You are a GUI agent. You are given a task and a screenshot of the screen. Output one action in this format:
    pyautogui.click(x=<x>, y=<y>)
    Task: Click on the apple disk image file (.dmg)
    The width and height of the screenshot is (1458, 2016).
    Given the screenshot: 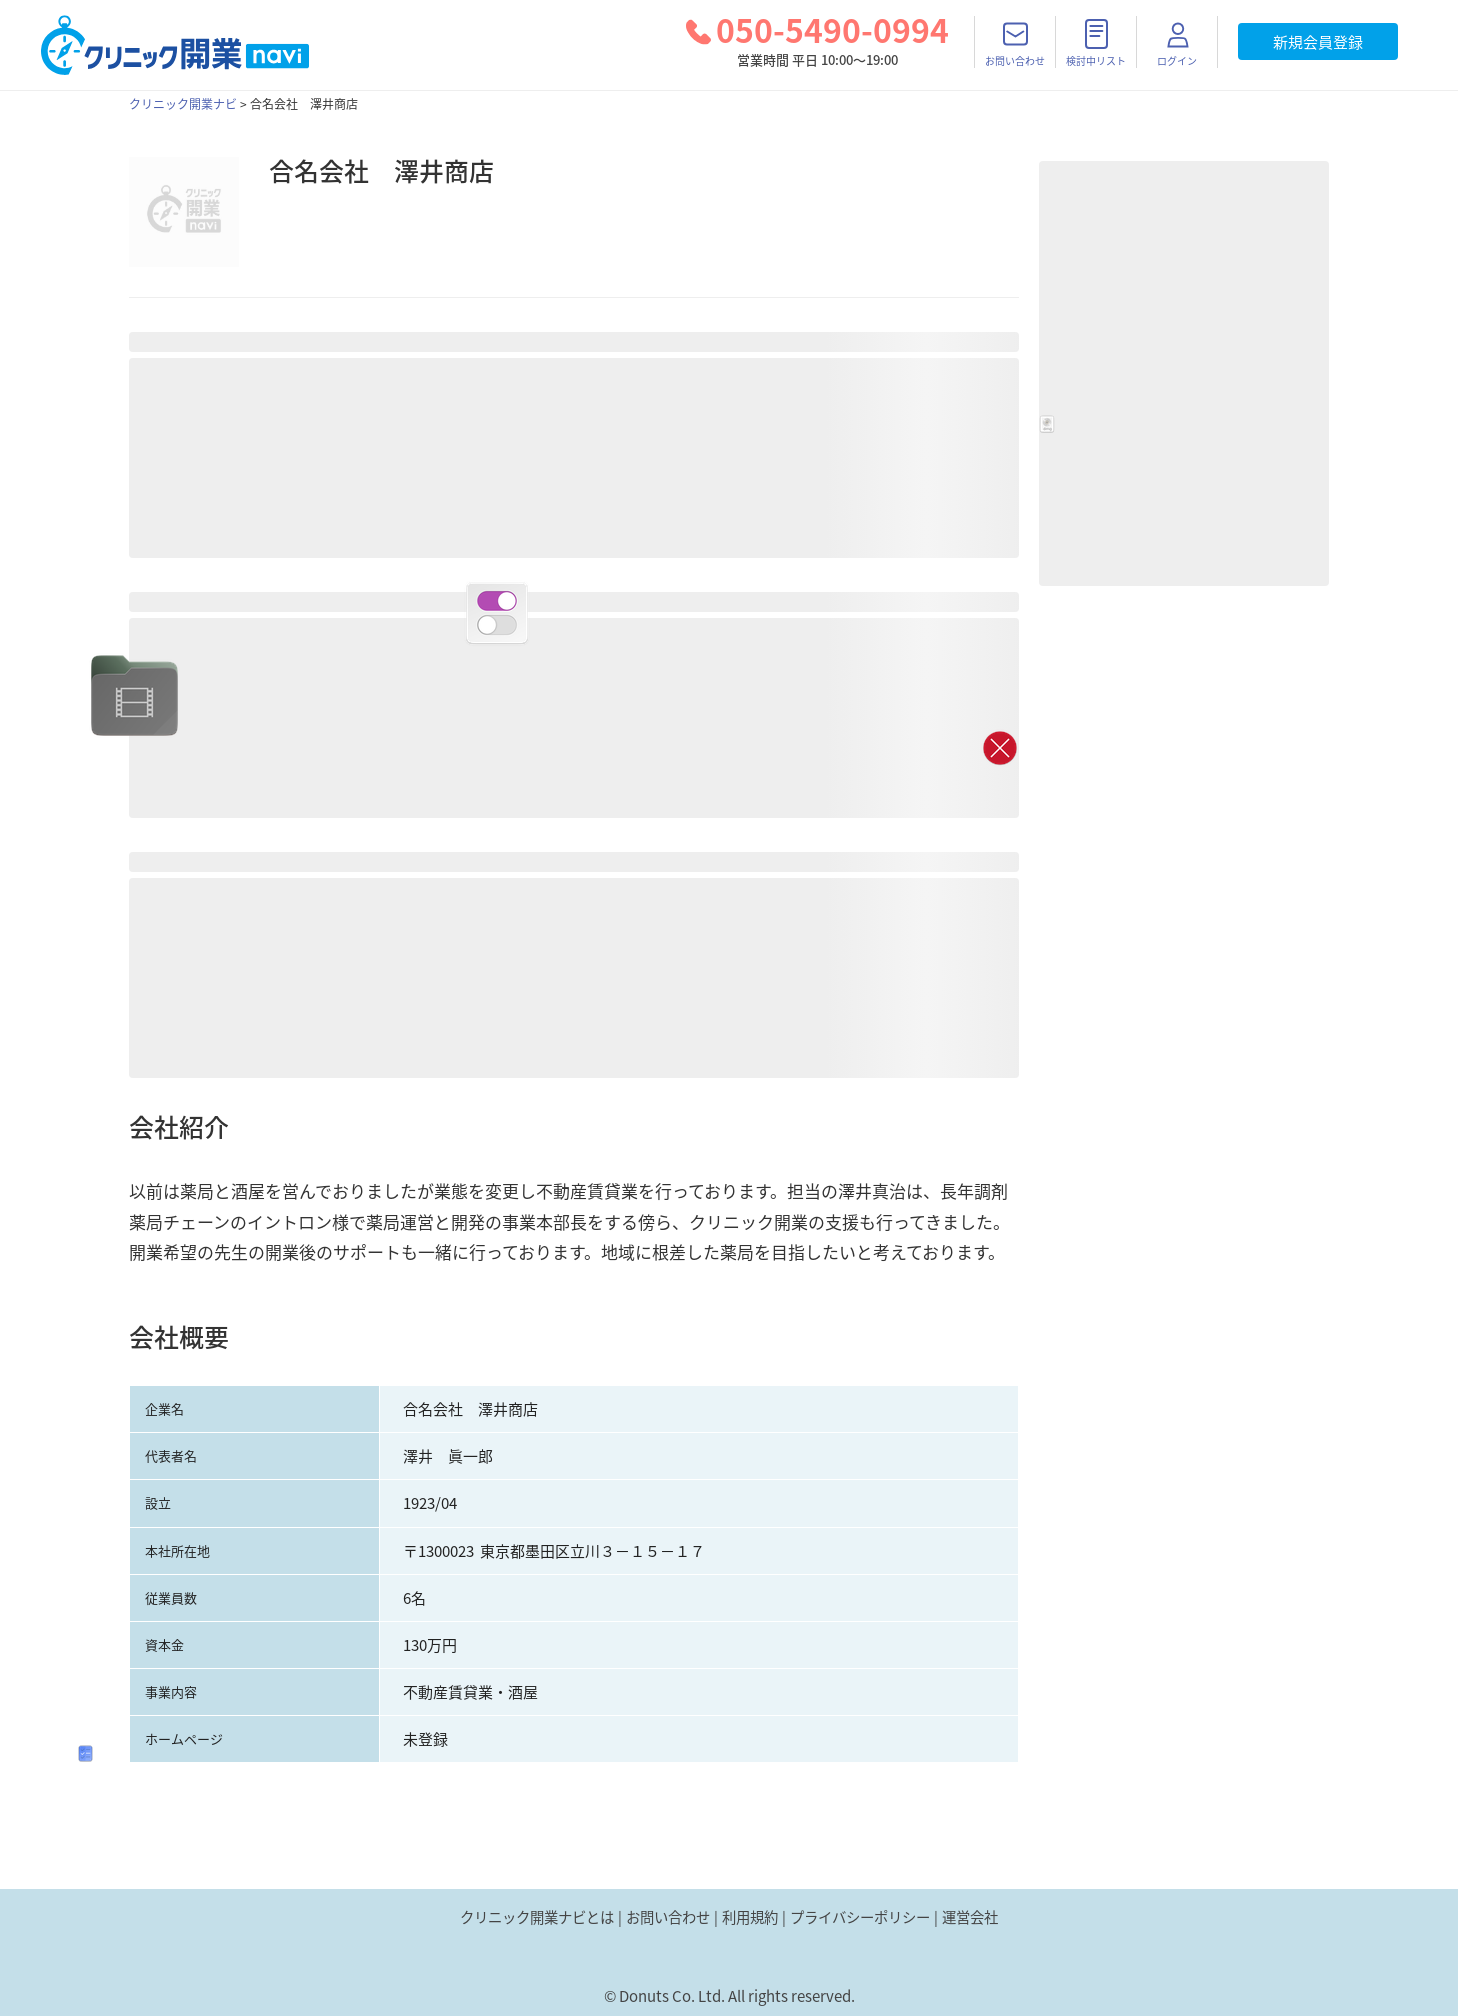 What is the action you would take?
    pyautogui.click(x=1047, y=424)
    